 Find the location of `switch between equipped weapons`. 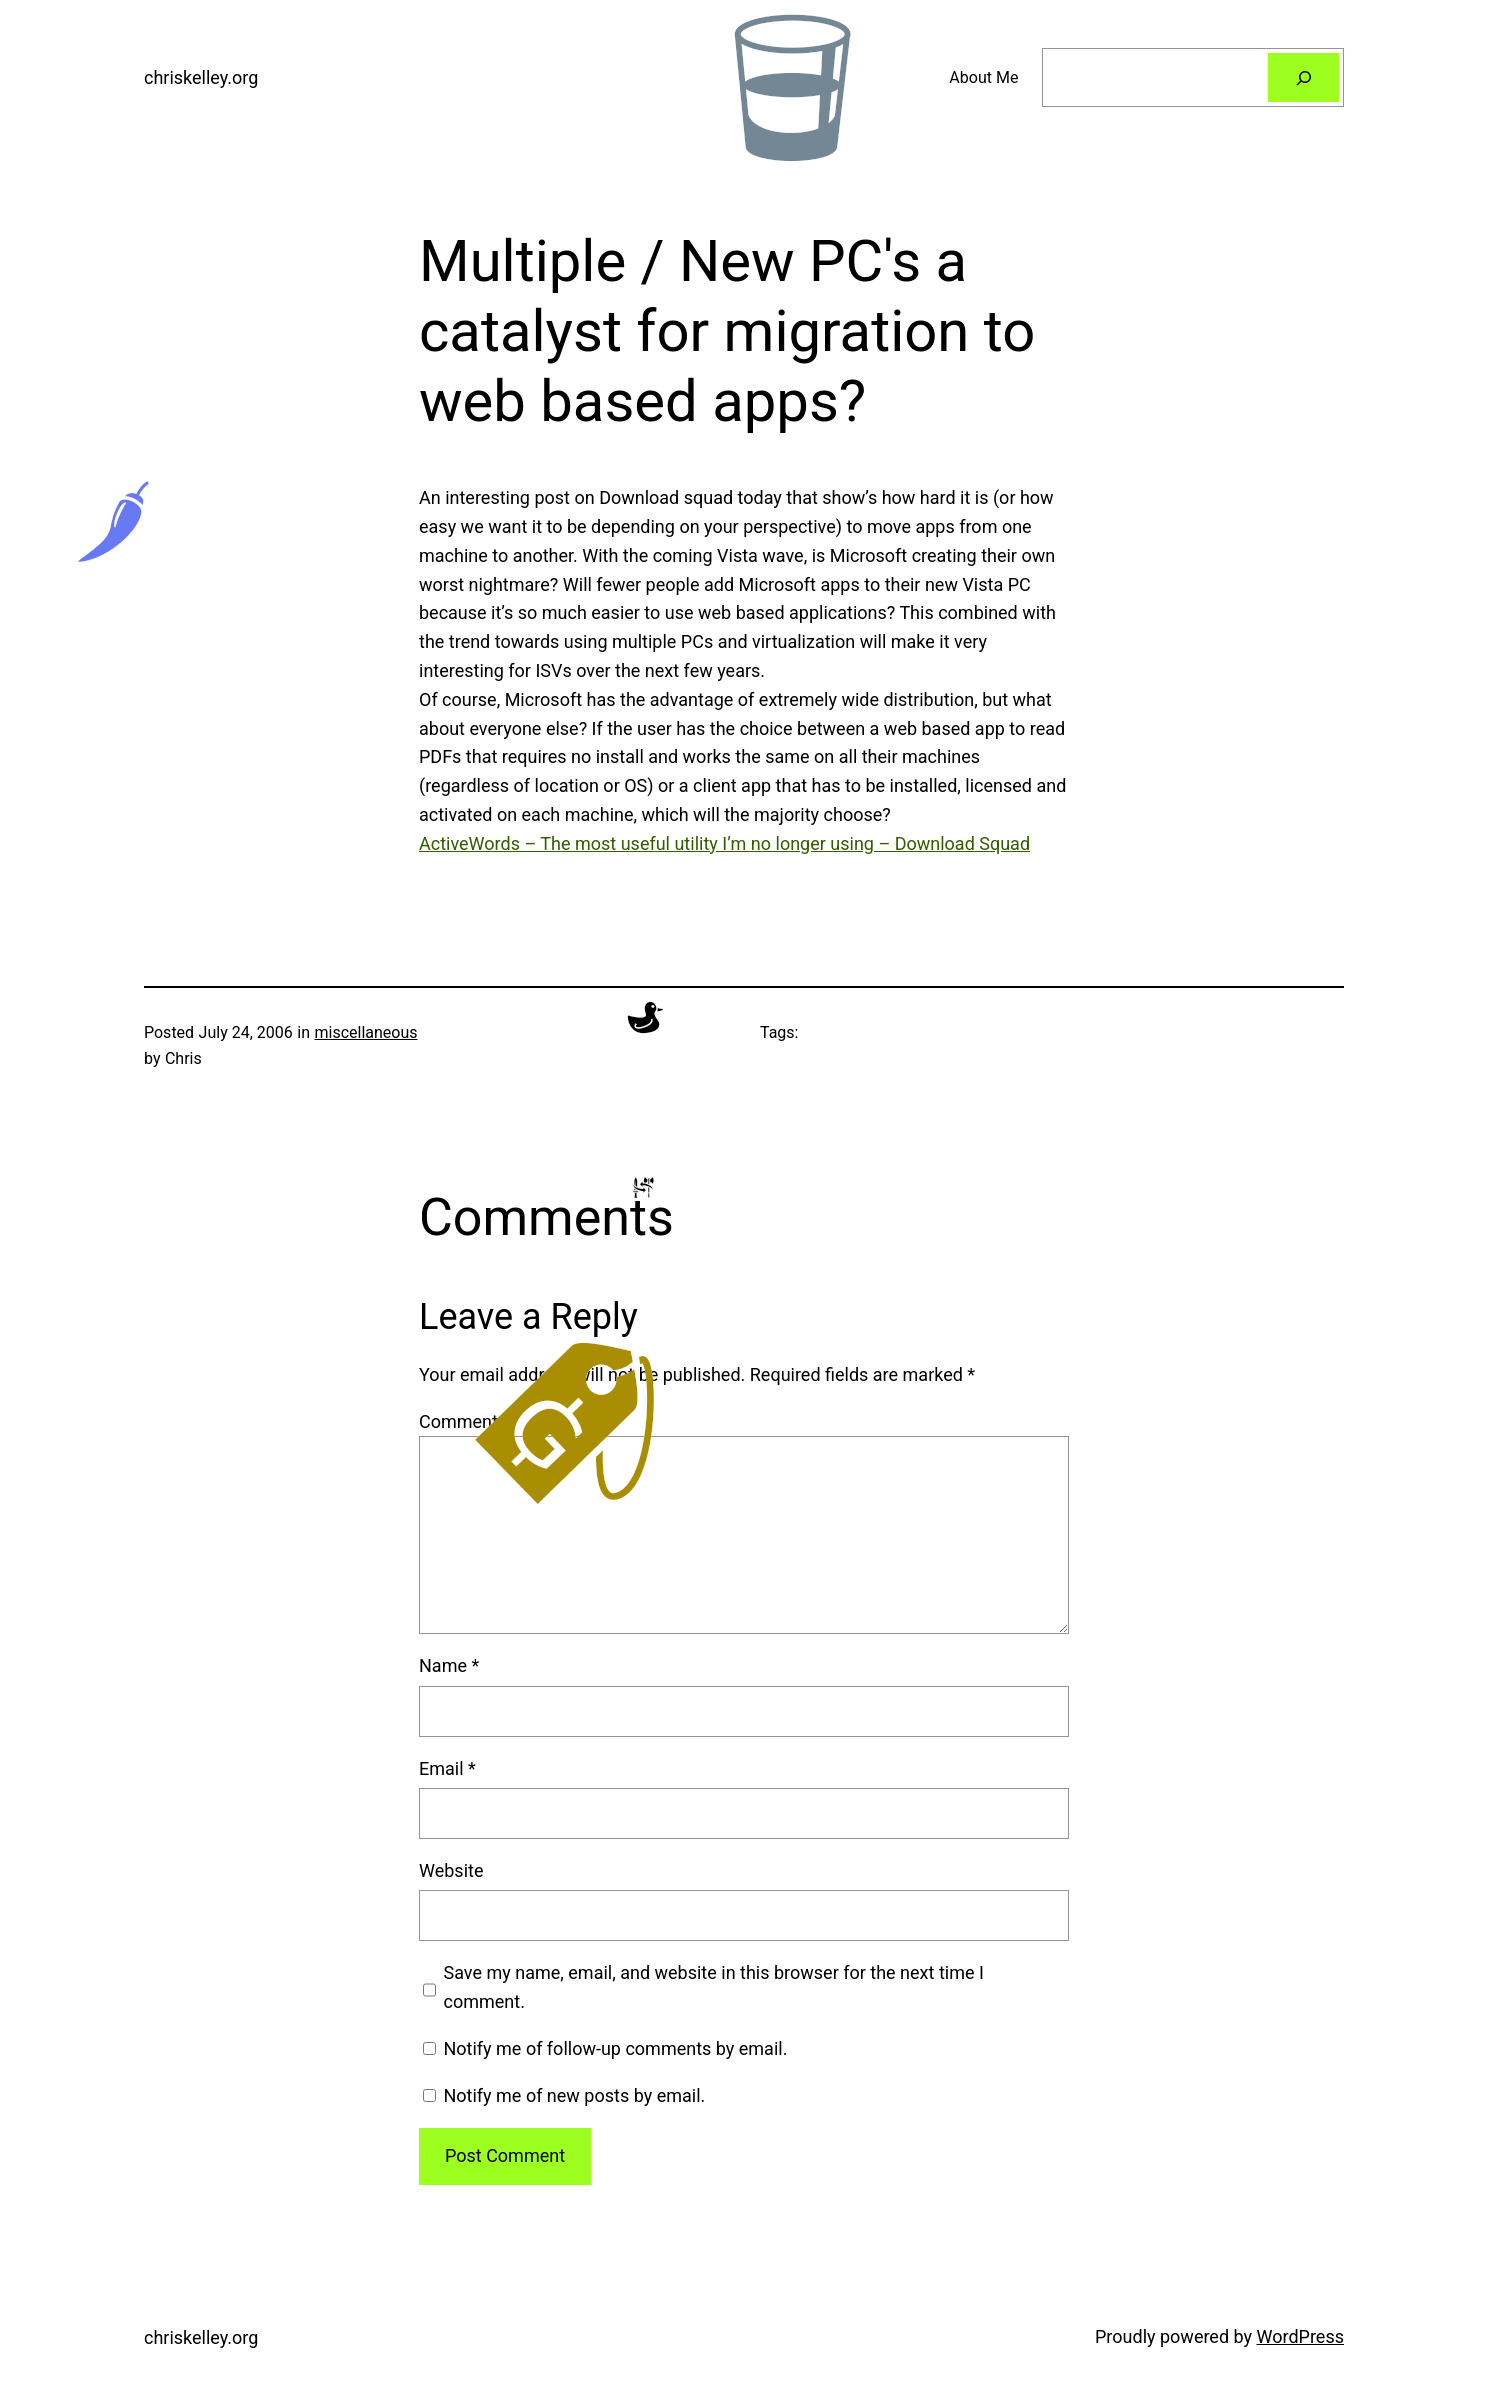

switch between equipped weapons is located at coordinates (643, 1187).